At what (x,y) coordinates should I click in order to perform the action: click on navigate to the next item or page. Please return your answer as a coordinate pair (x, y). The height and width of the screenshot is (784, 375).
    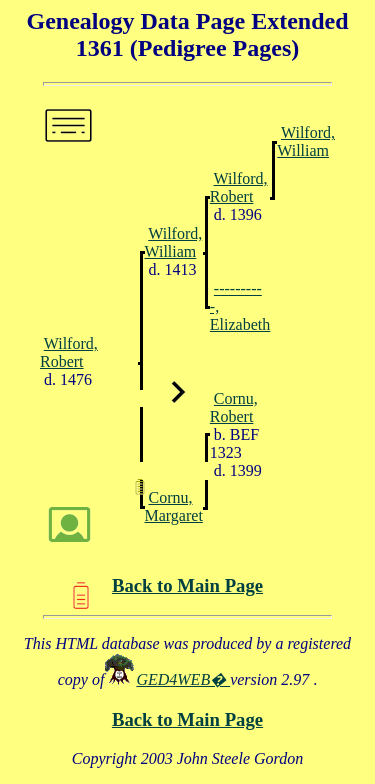
    Looking at the image, I should click on (178, 392).